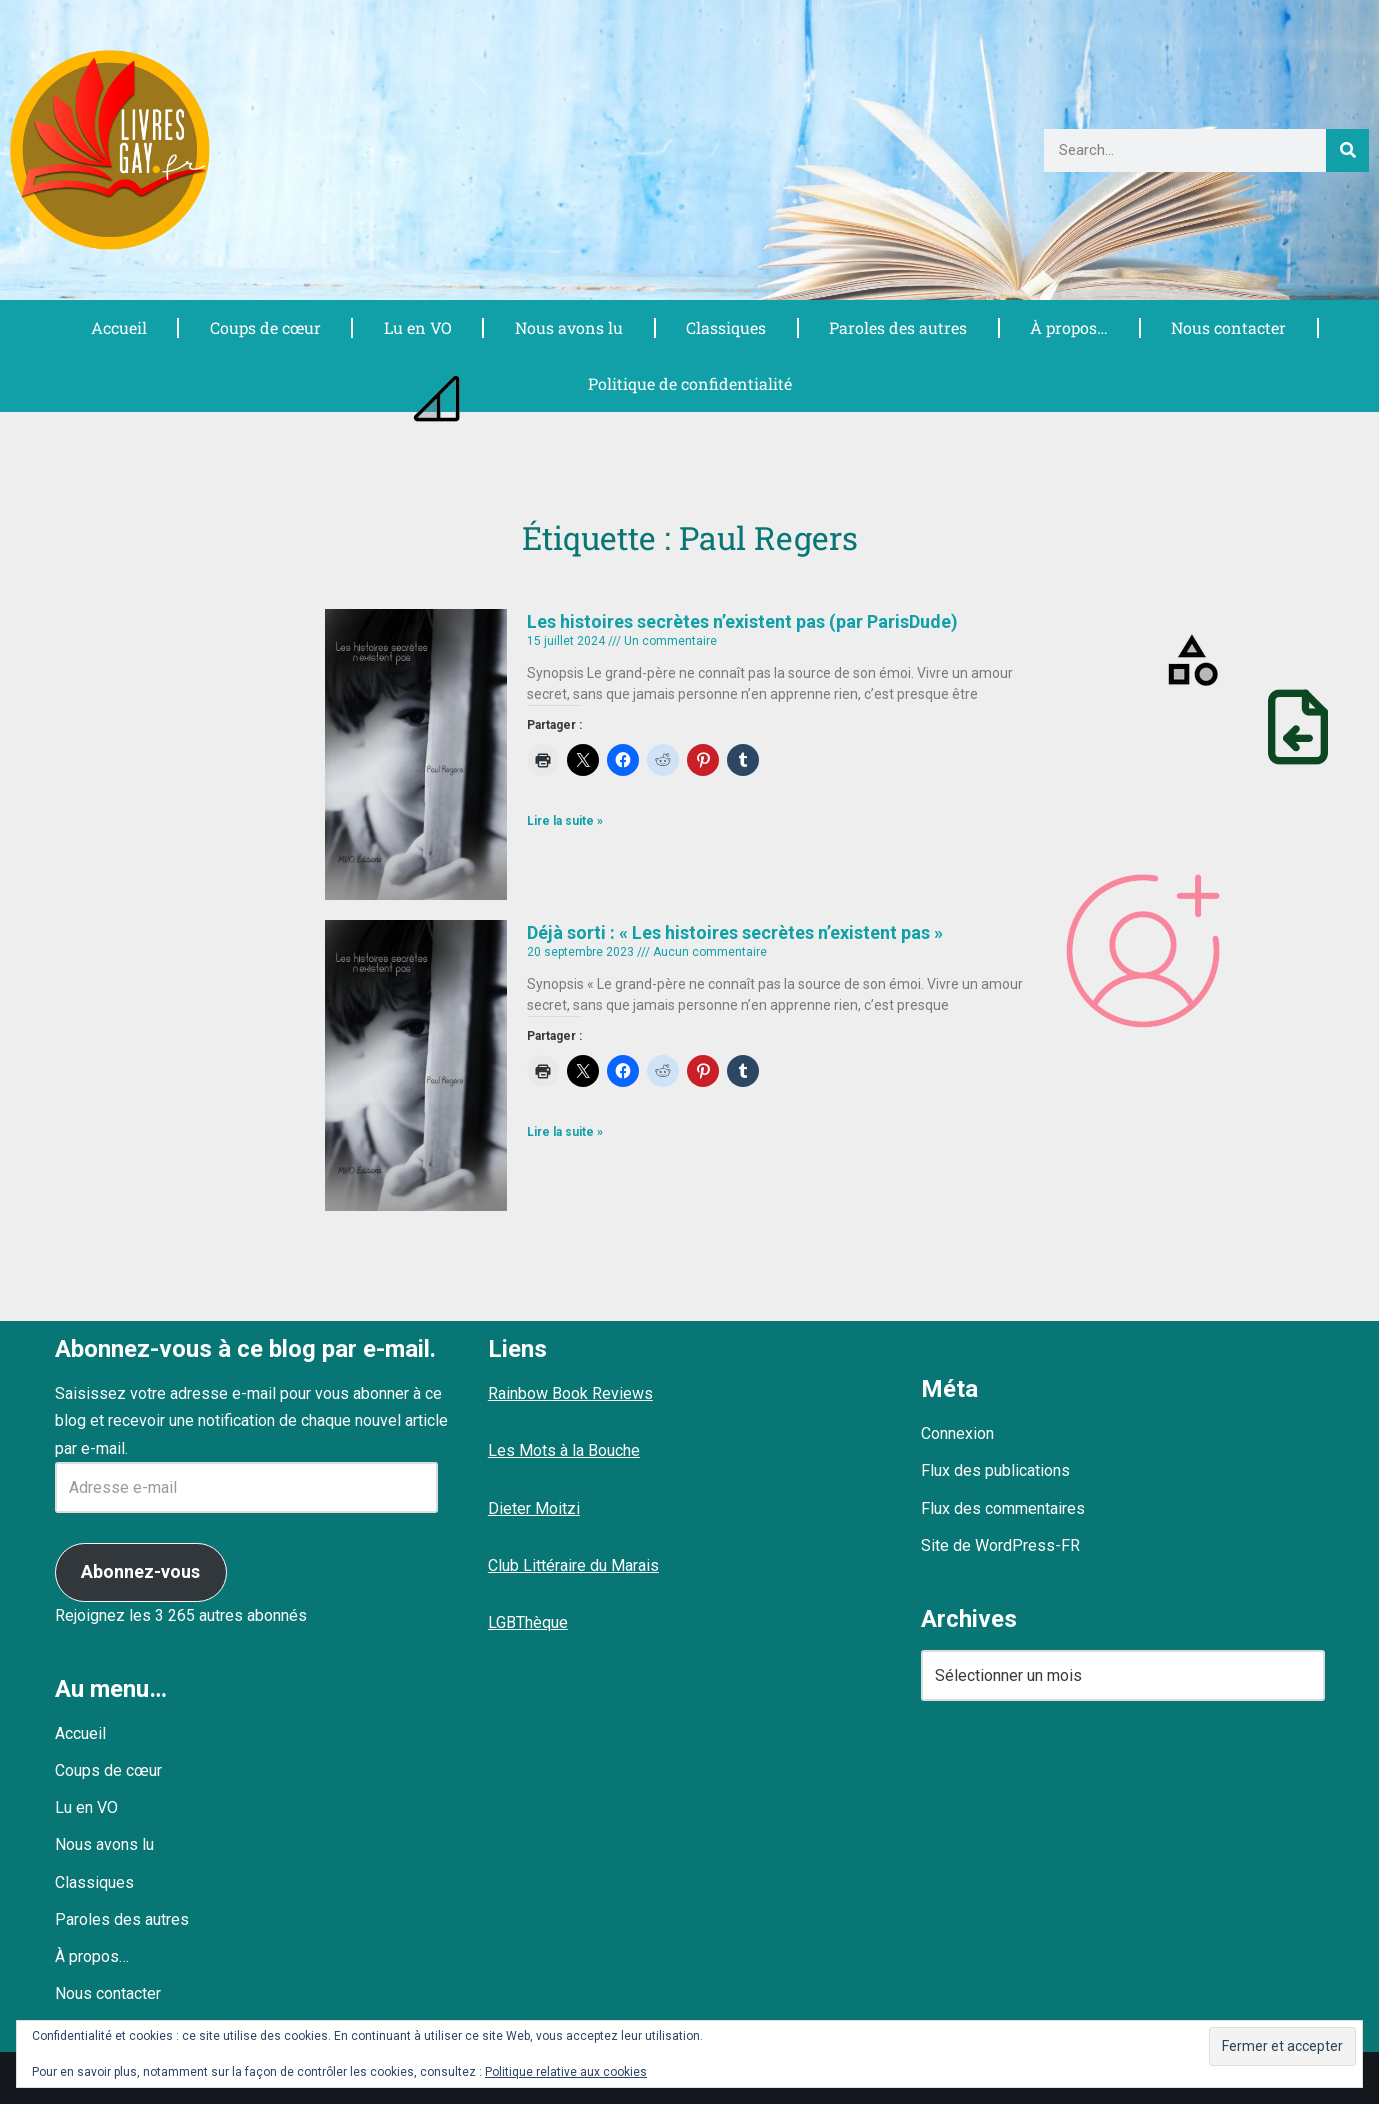 The image size is (1379, 2104). Describe the element at coordinates (1298, 727) in the screenshot. I see `import a file from another location` at that location.